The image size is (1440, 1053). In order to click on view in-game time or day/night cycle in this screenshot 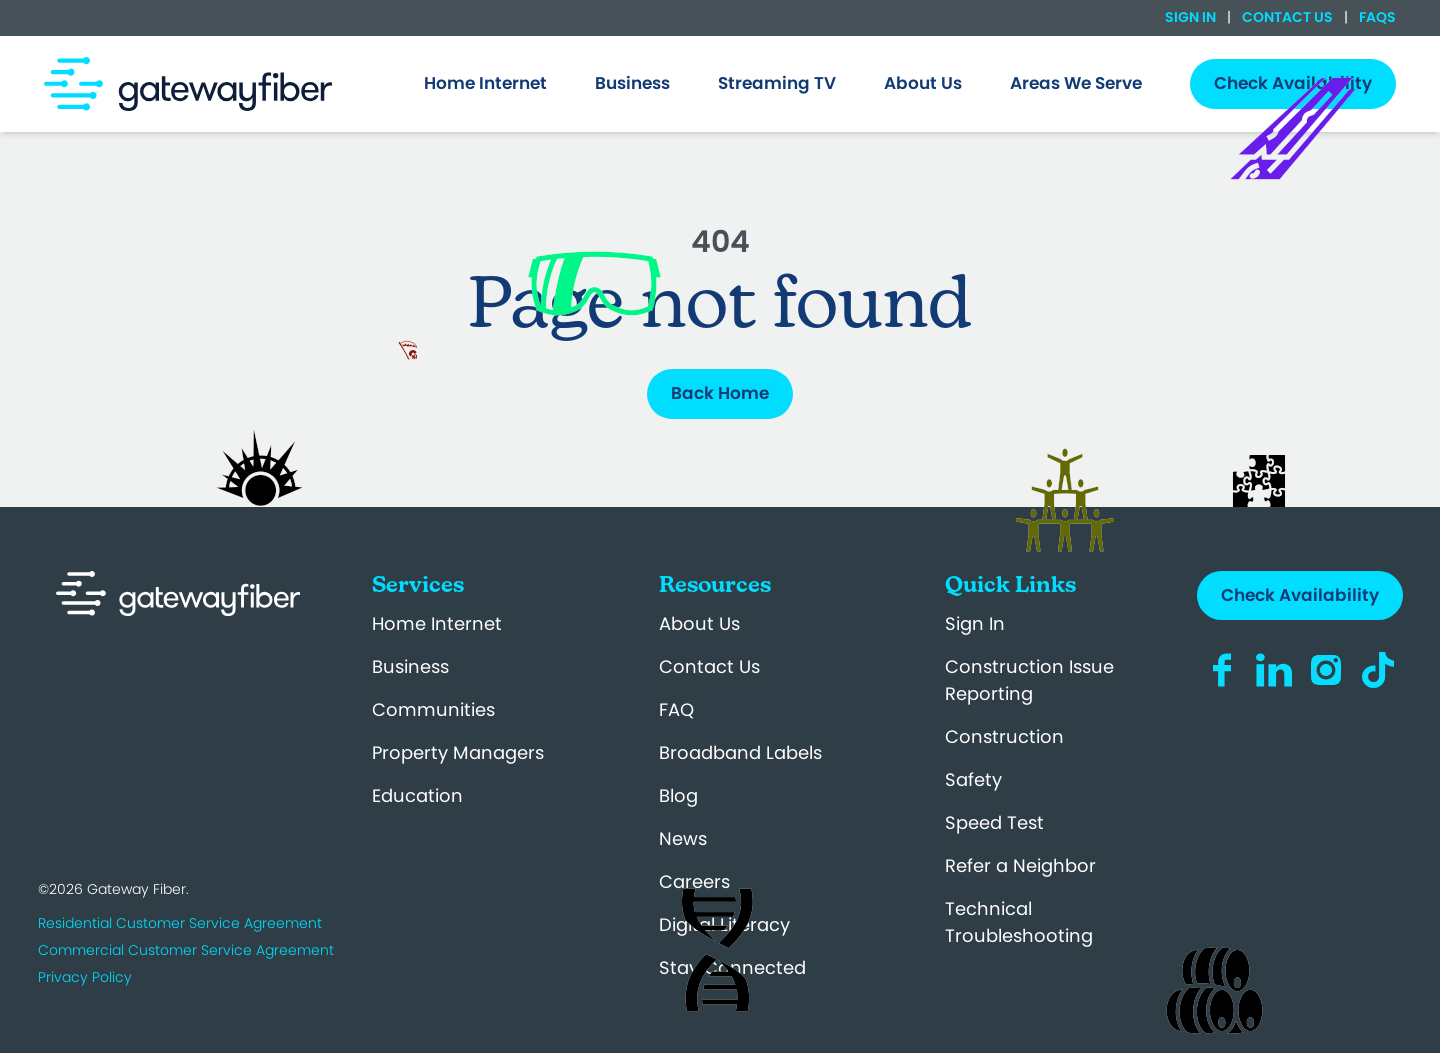, I will do `click(259, 467)`.